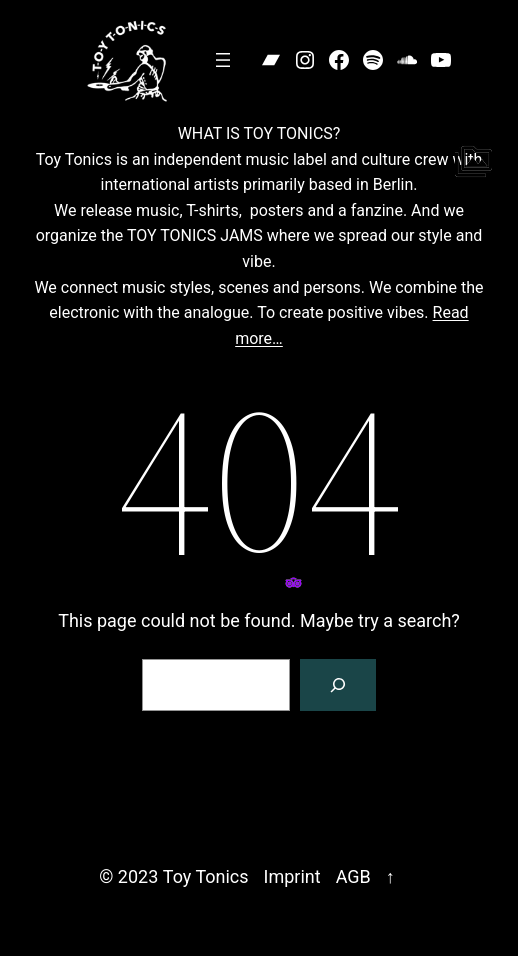 This screenshot has width=518, height=956. I want to click on view tripadvisor reviews and ratings, so click(293, 582).